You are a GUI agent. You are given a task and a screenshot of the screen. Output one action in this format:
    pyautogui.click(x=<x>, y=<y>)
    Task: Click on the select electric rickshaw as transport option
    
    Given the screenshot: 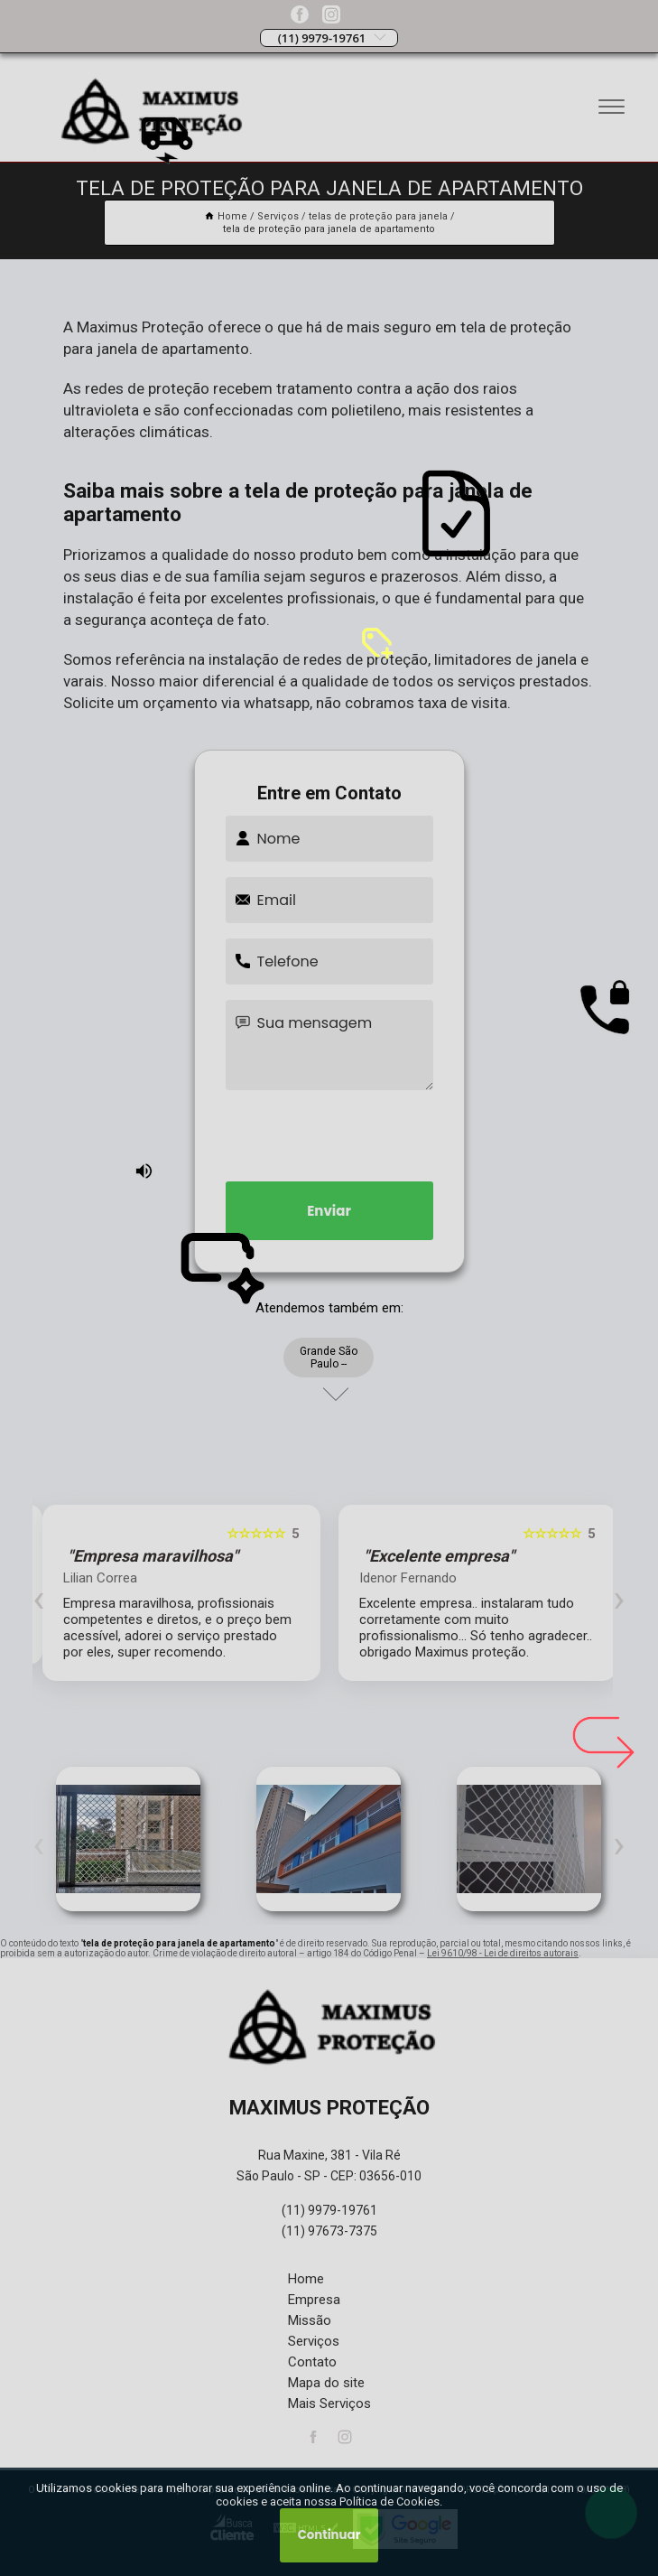 What is the action you would take?
    pyautogui.click(x=167, y=138)
    